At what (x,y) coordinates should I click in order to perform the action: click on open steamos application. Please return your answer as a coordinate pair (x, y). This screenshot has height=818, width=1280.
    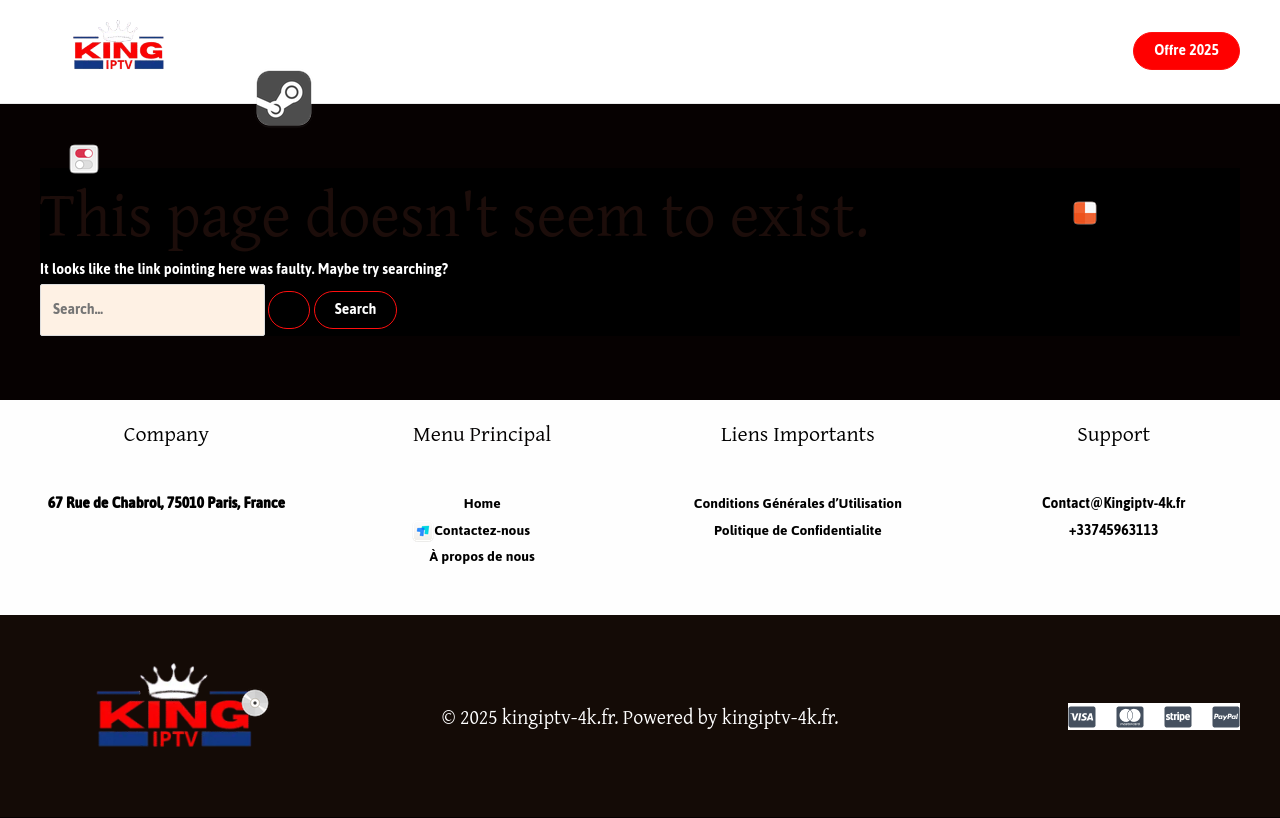
    Looking at the image, I should click on (284, 98).